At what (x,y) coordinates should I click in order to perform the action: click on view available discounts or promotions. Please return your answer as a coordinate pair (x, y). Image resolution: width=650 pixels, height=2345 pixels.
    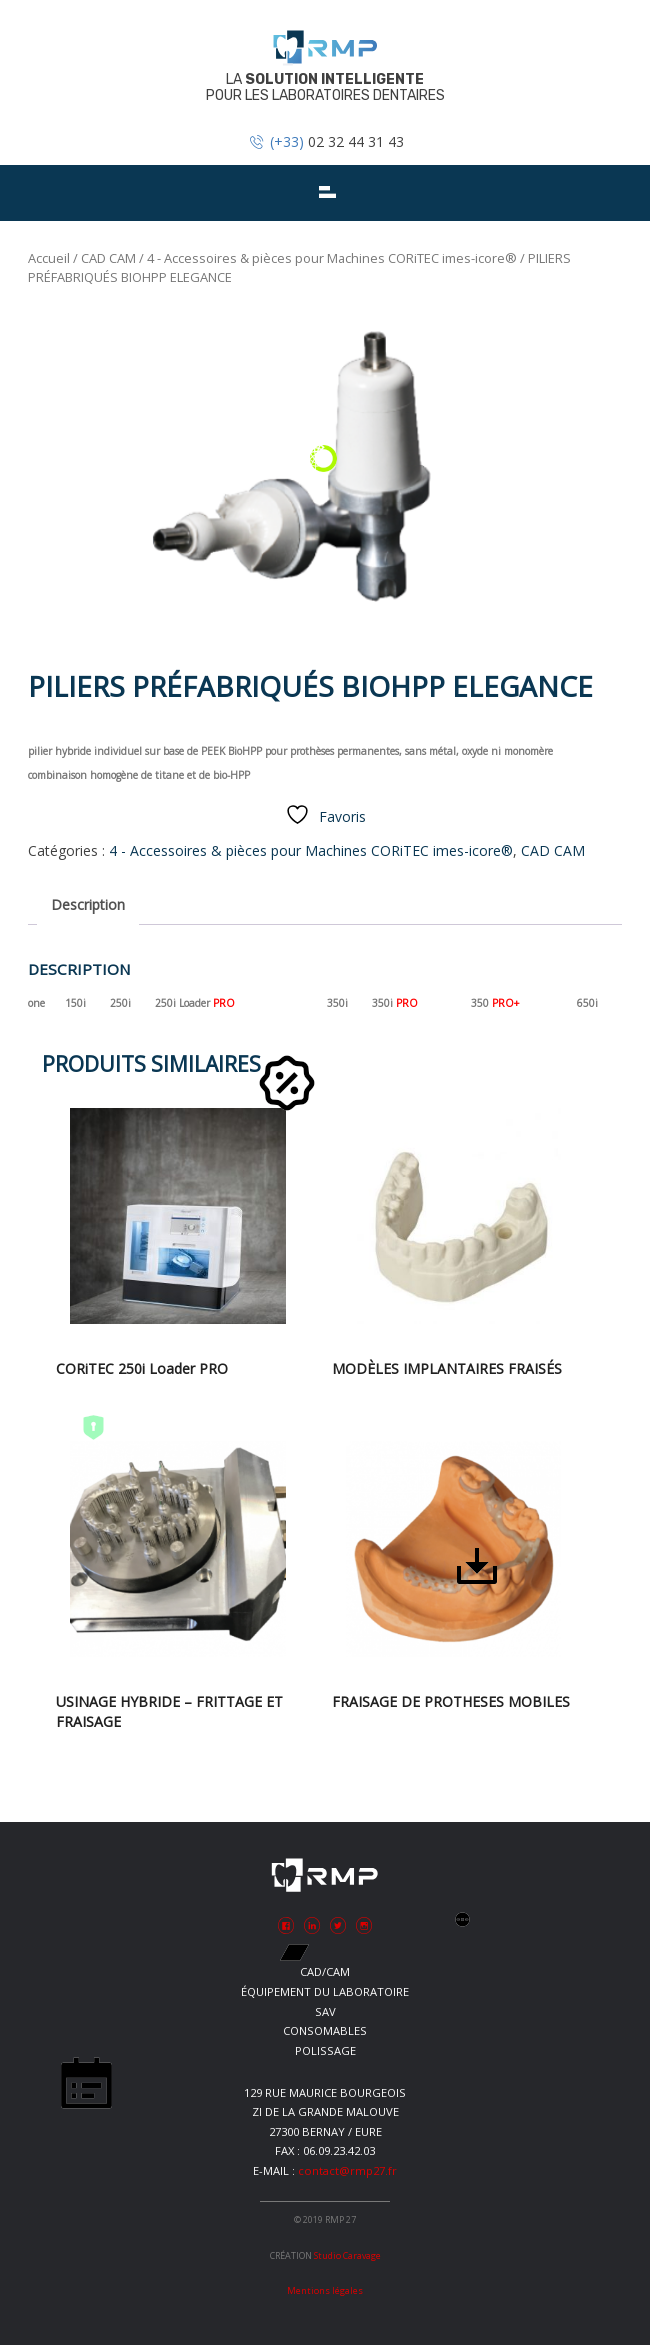
    Looking at the image, I should click on (287, 1083).